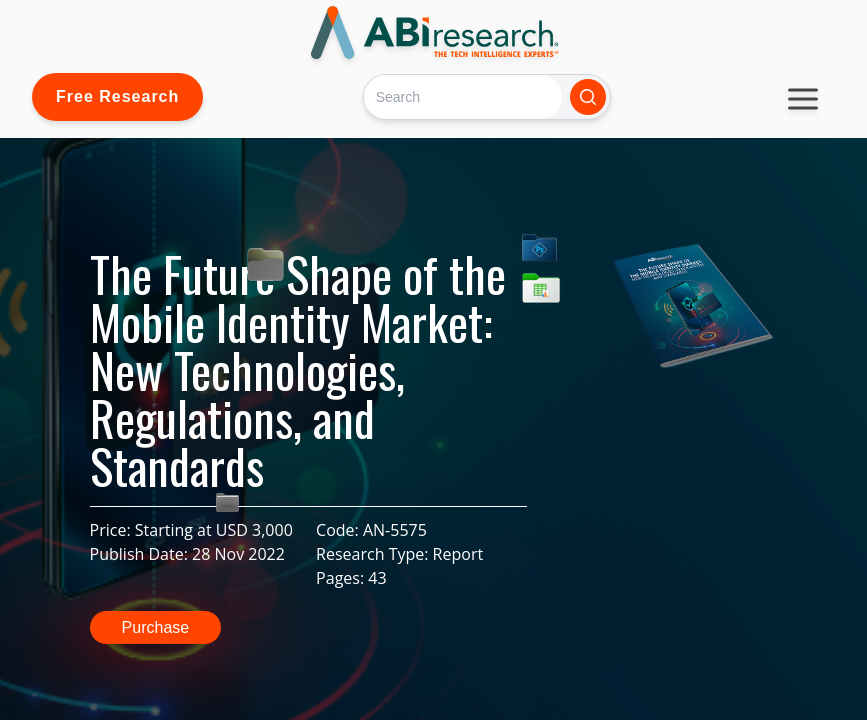  I want to click on open your images folder, so click(227, 502).